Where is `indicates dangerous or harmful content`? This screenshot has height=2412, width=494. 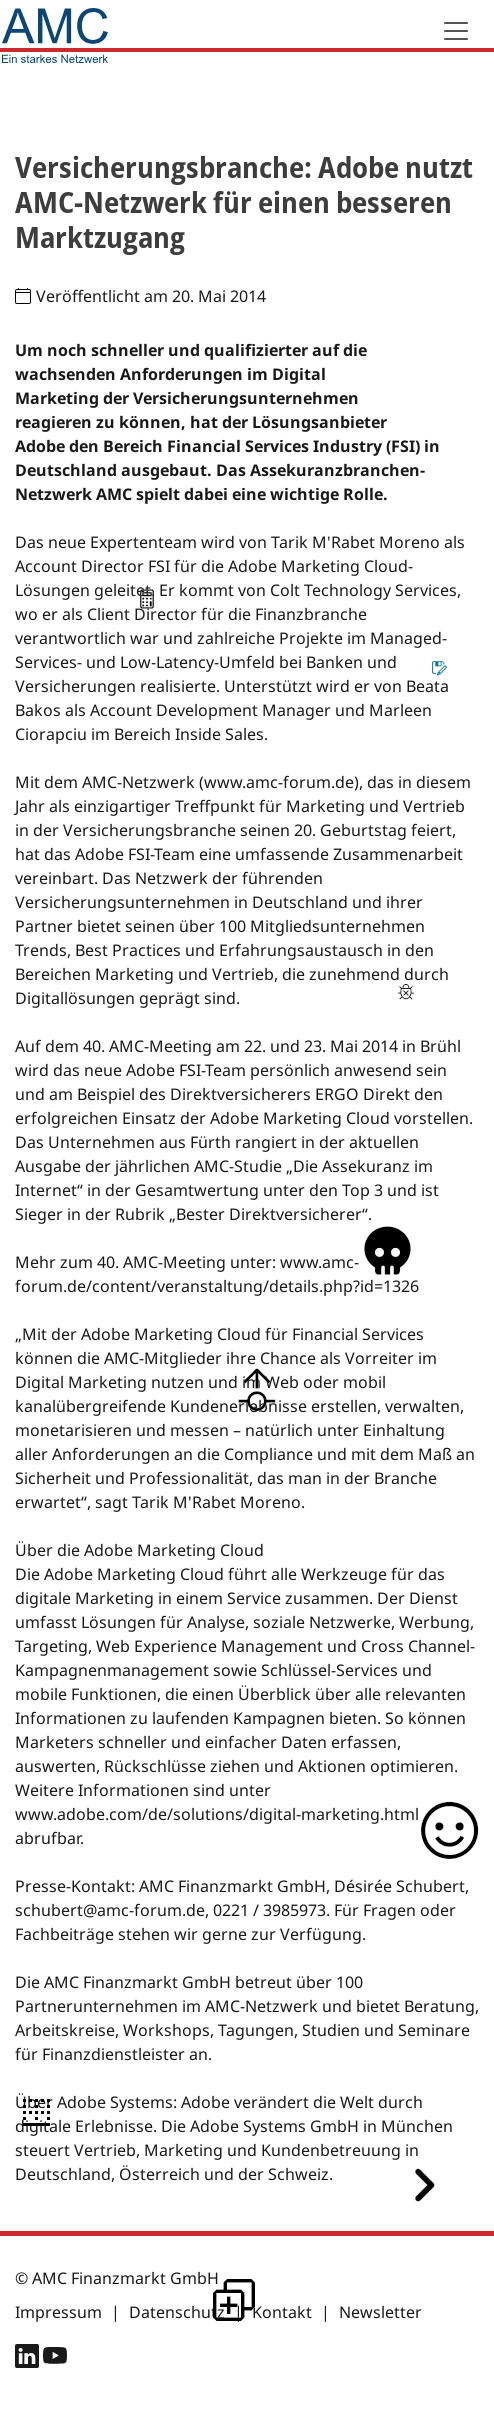 indicates dangerous or harmful content is located at coordinates (387, 1251).